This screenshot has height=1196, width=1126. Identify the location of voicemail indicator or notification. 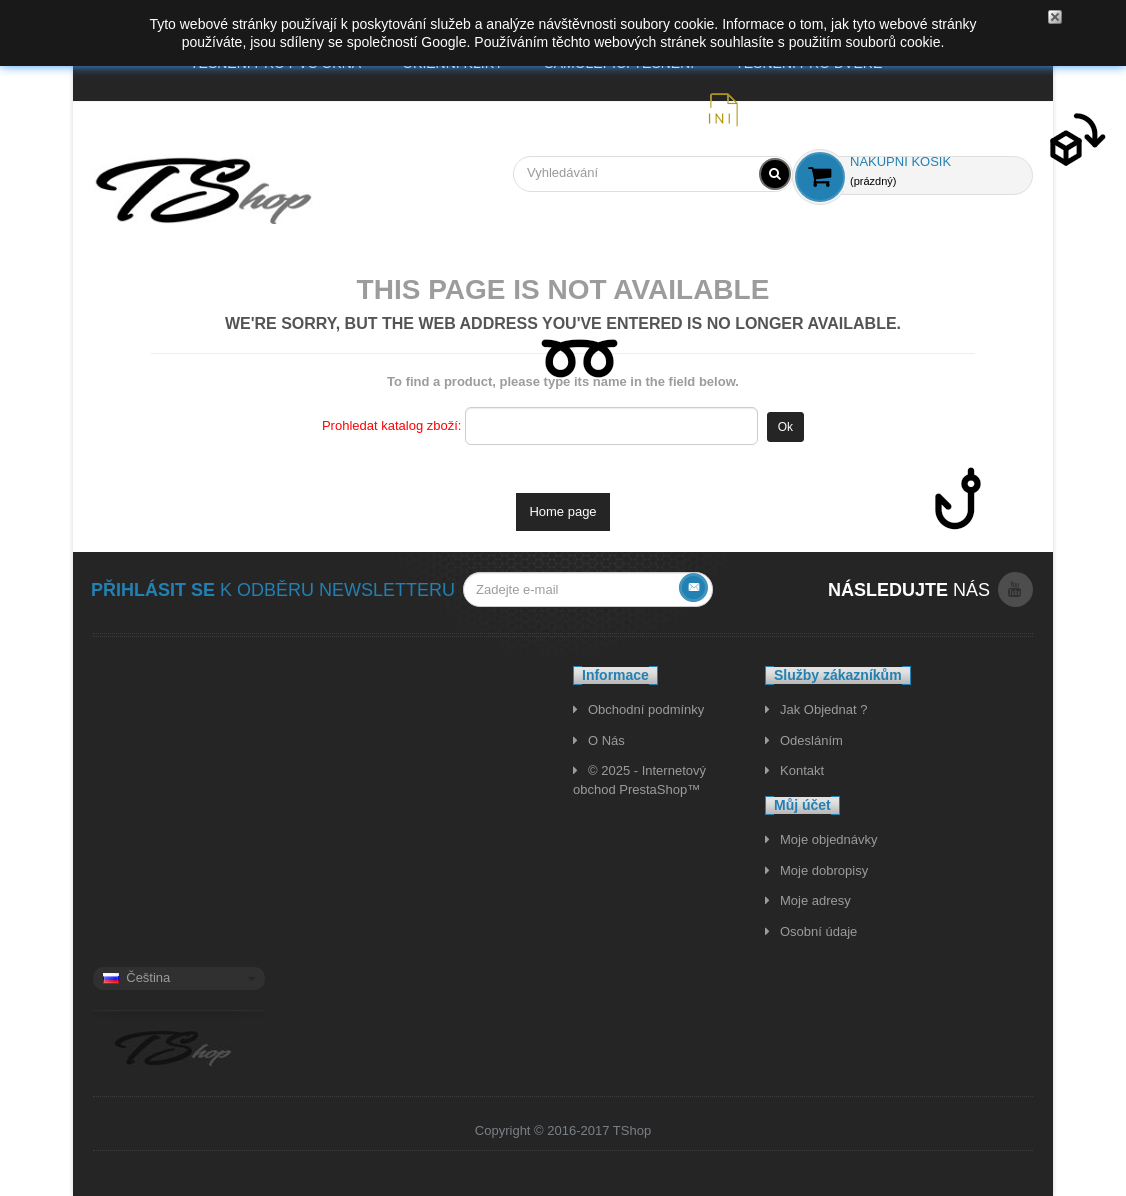
(579, 358).